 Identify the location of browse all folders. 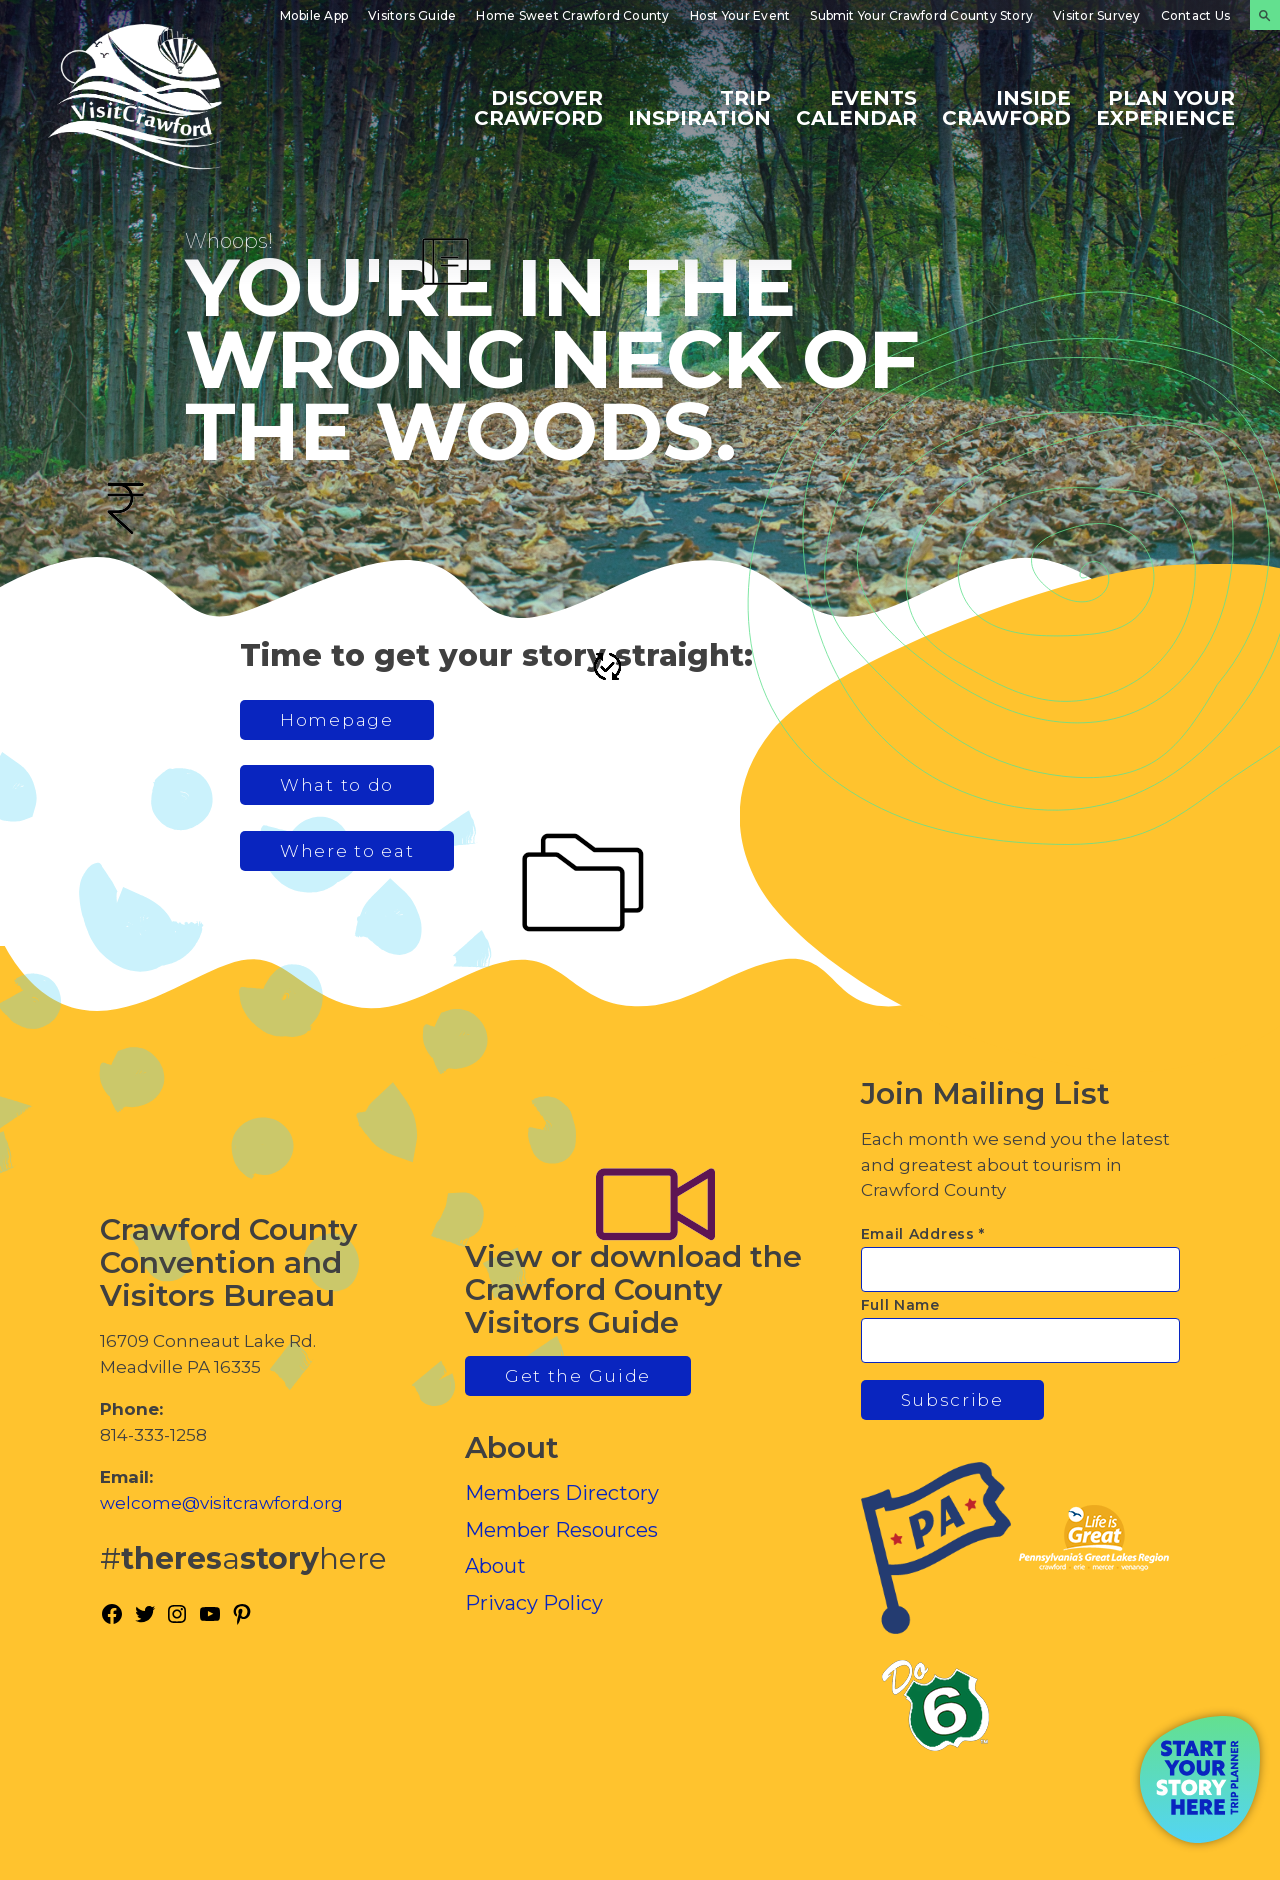
(580, 882).